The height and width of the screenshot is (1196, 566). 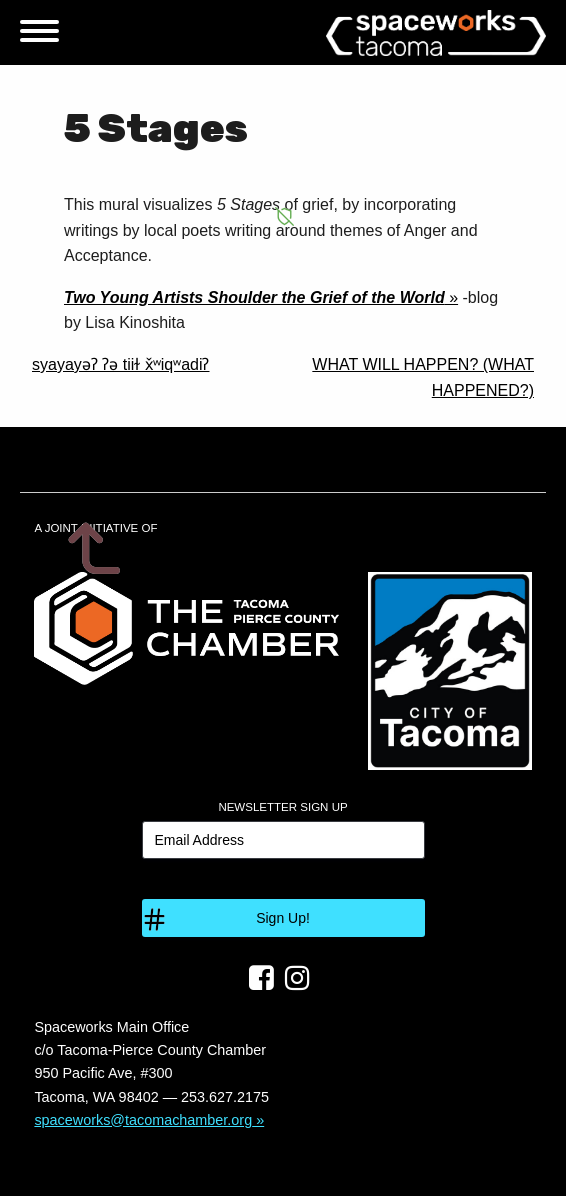 I want to click on go back and up to previous level, so click(x=96, y=550).